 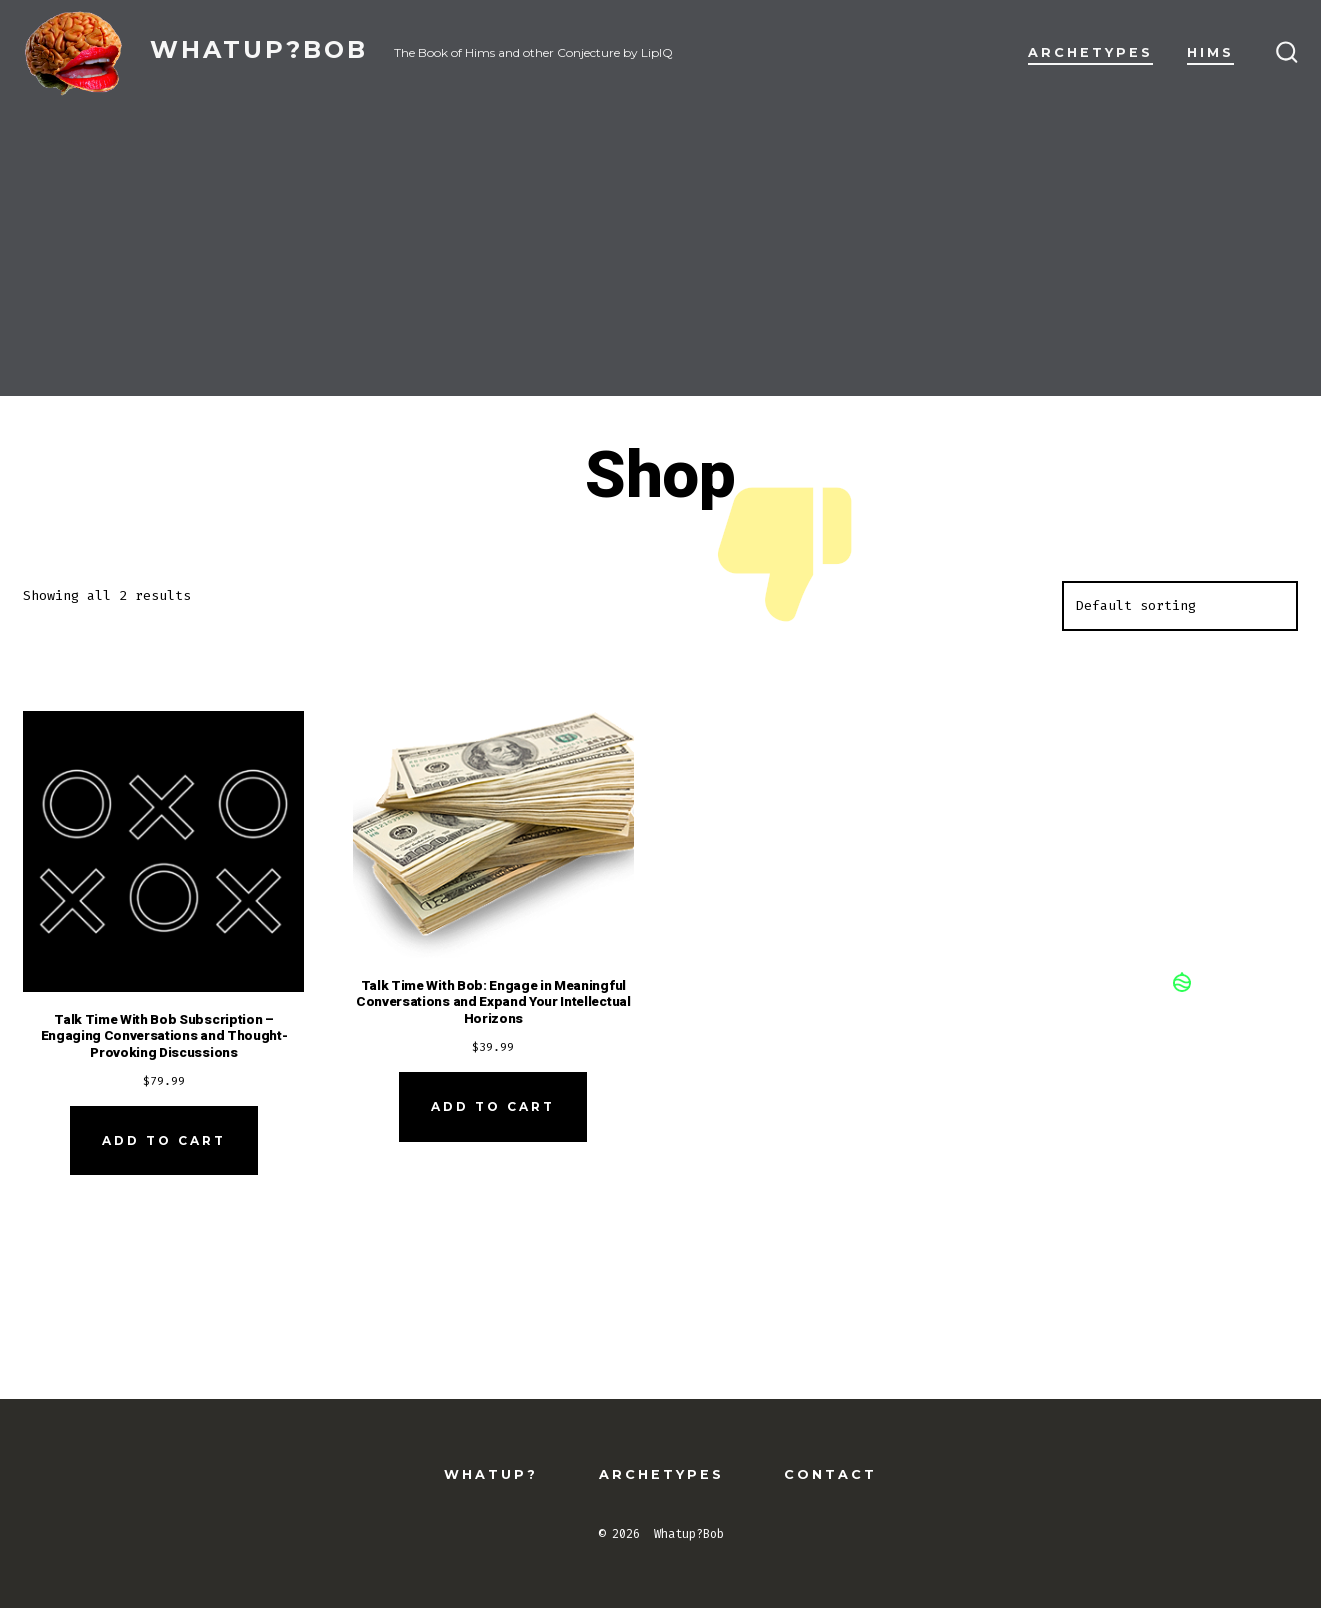 What do you see at coordinates (1182, 982) in the screenshot?
I see `holiday or seasonal decoration indicator` at bounding box center [1182, 982].